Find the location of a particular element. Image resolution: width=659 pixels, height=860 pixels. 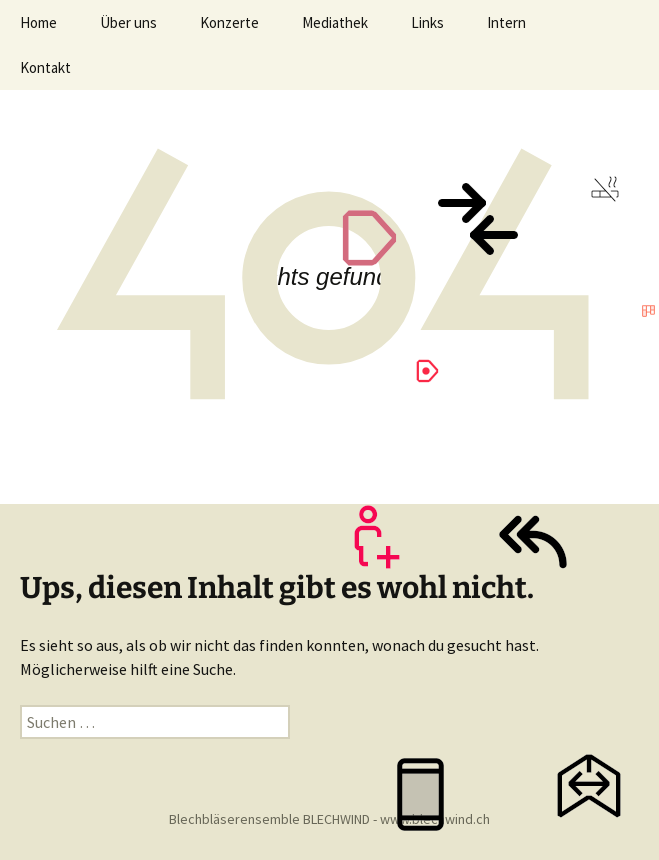

indicates the current line in debug mode is located at coordinates (366, 238).